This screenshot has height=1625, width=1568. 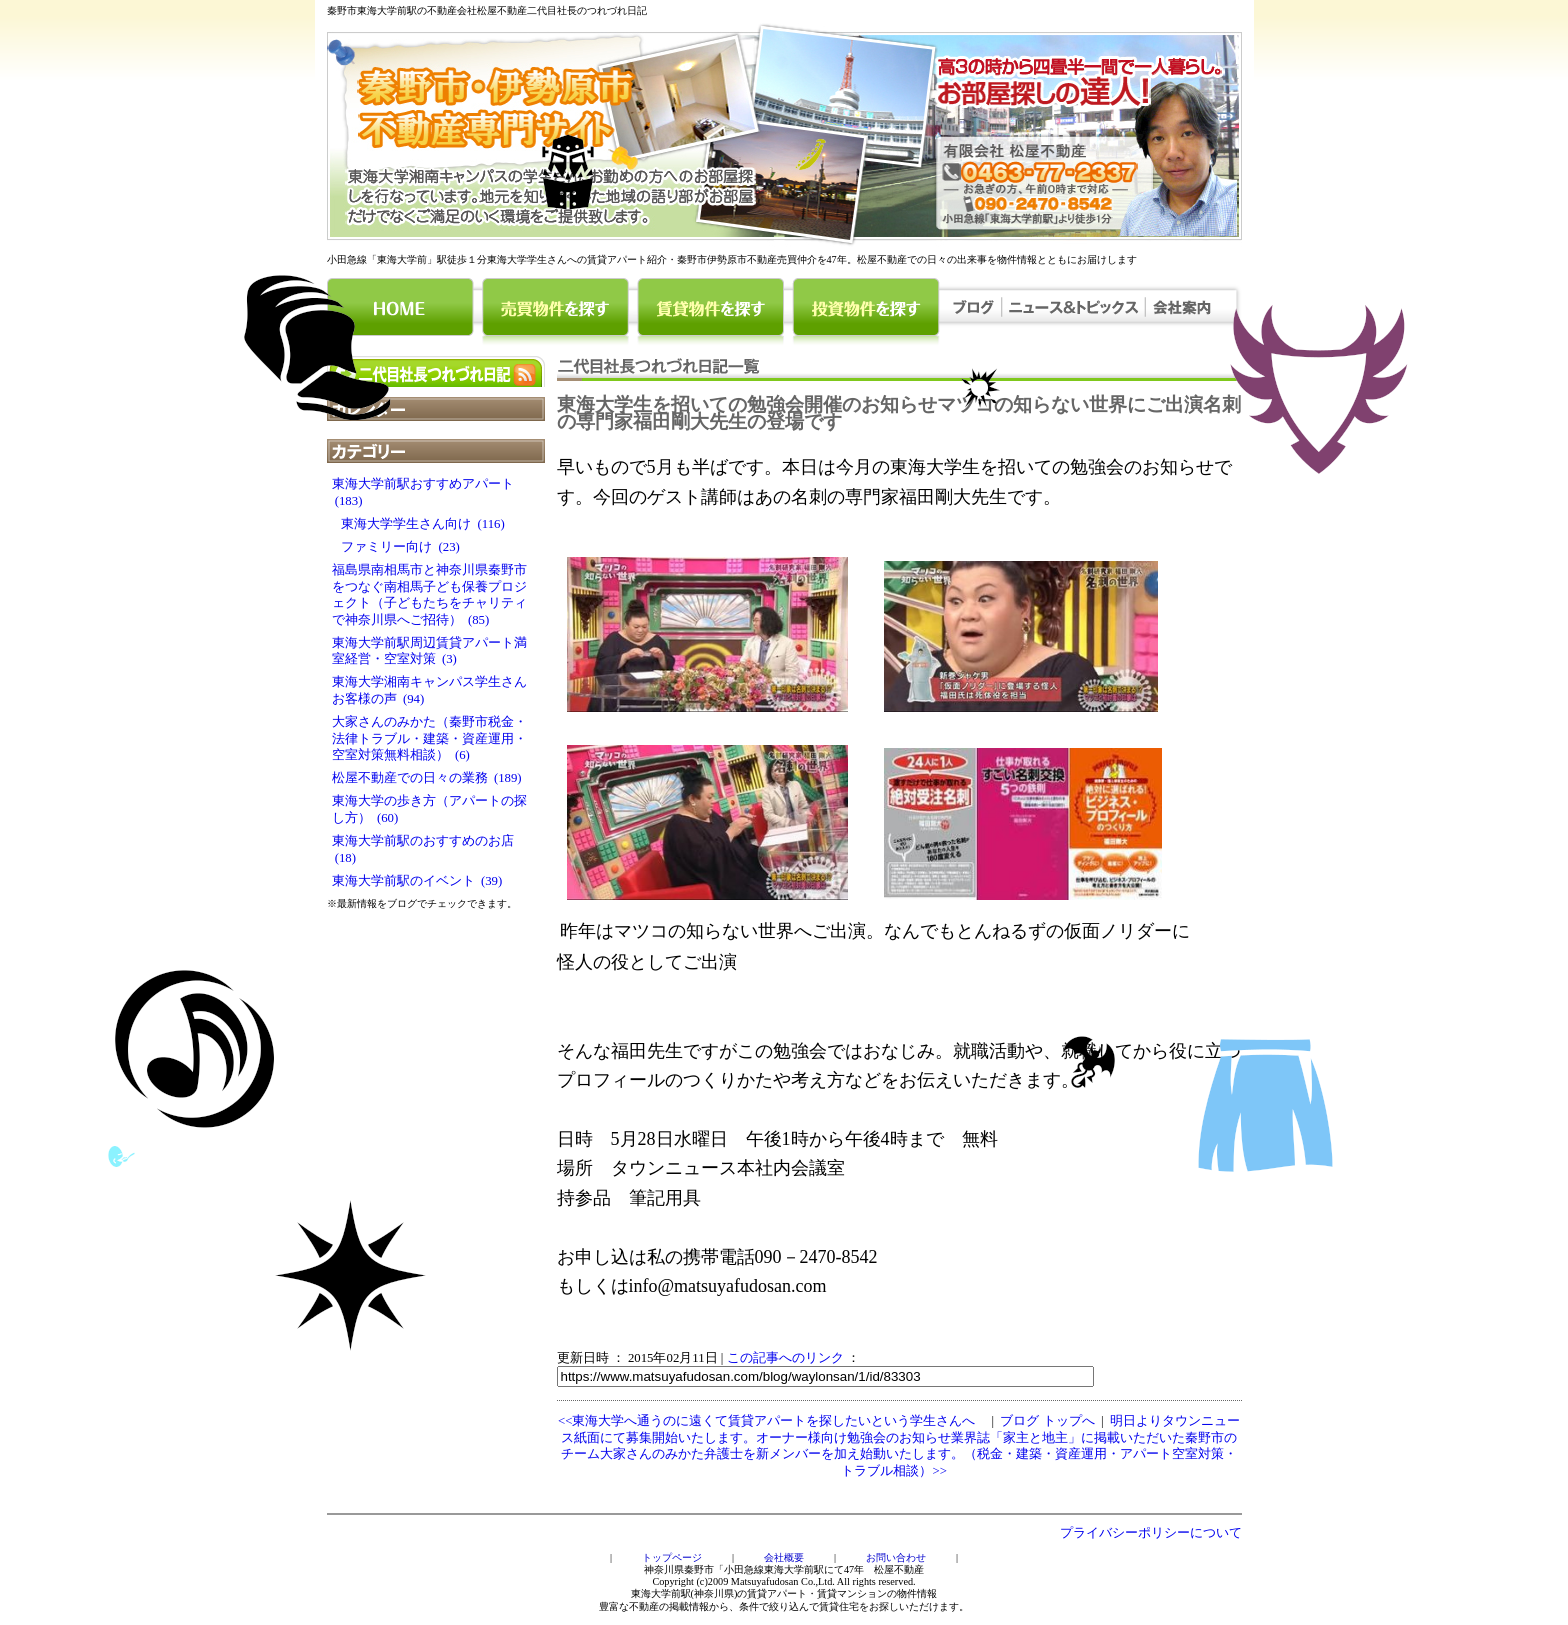 What do you see at coordinates (1089, 1062) in the screenshot?
I see `select imp character or creature type` at bounding box center [1089, 1062].